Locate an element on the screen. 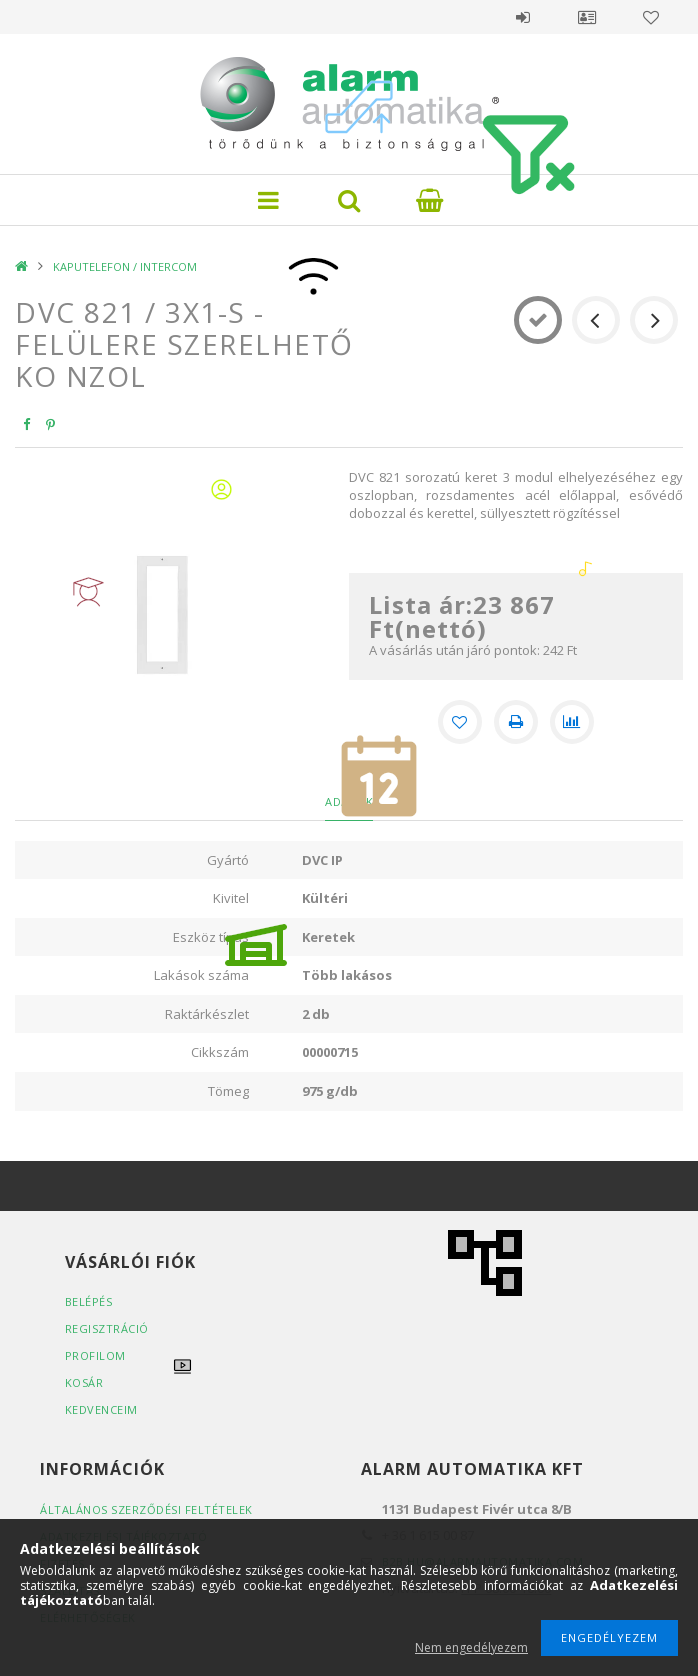  view organizational hierarchy or structure is located at coordinates (485, 1263).